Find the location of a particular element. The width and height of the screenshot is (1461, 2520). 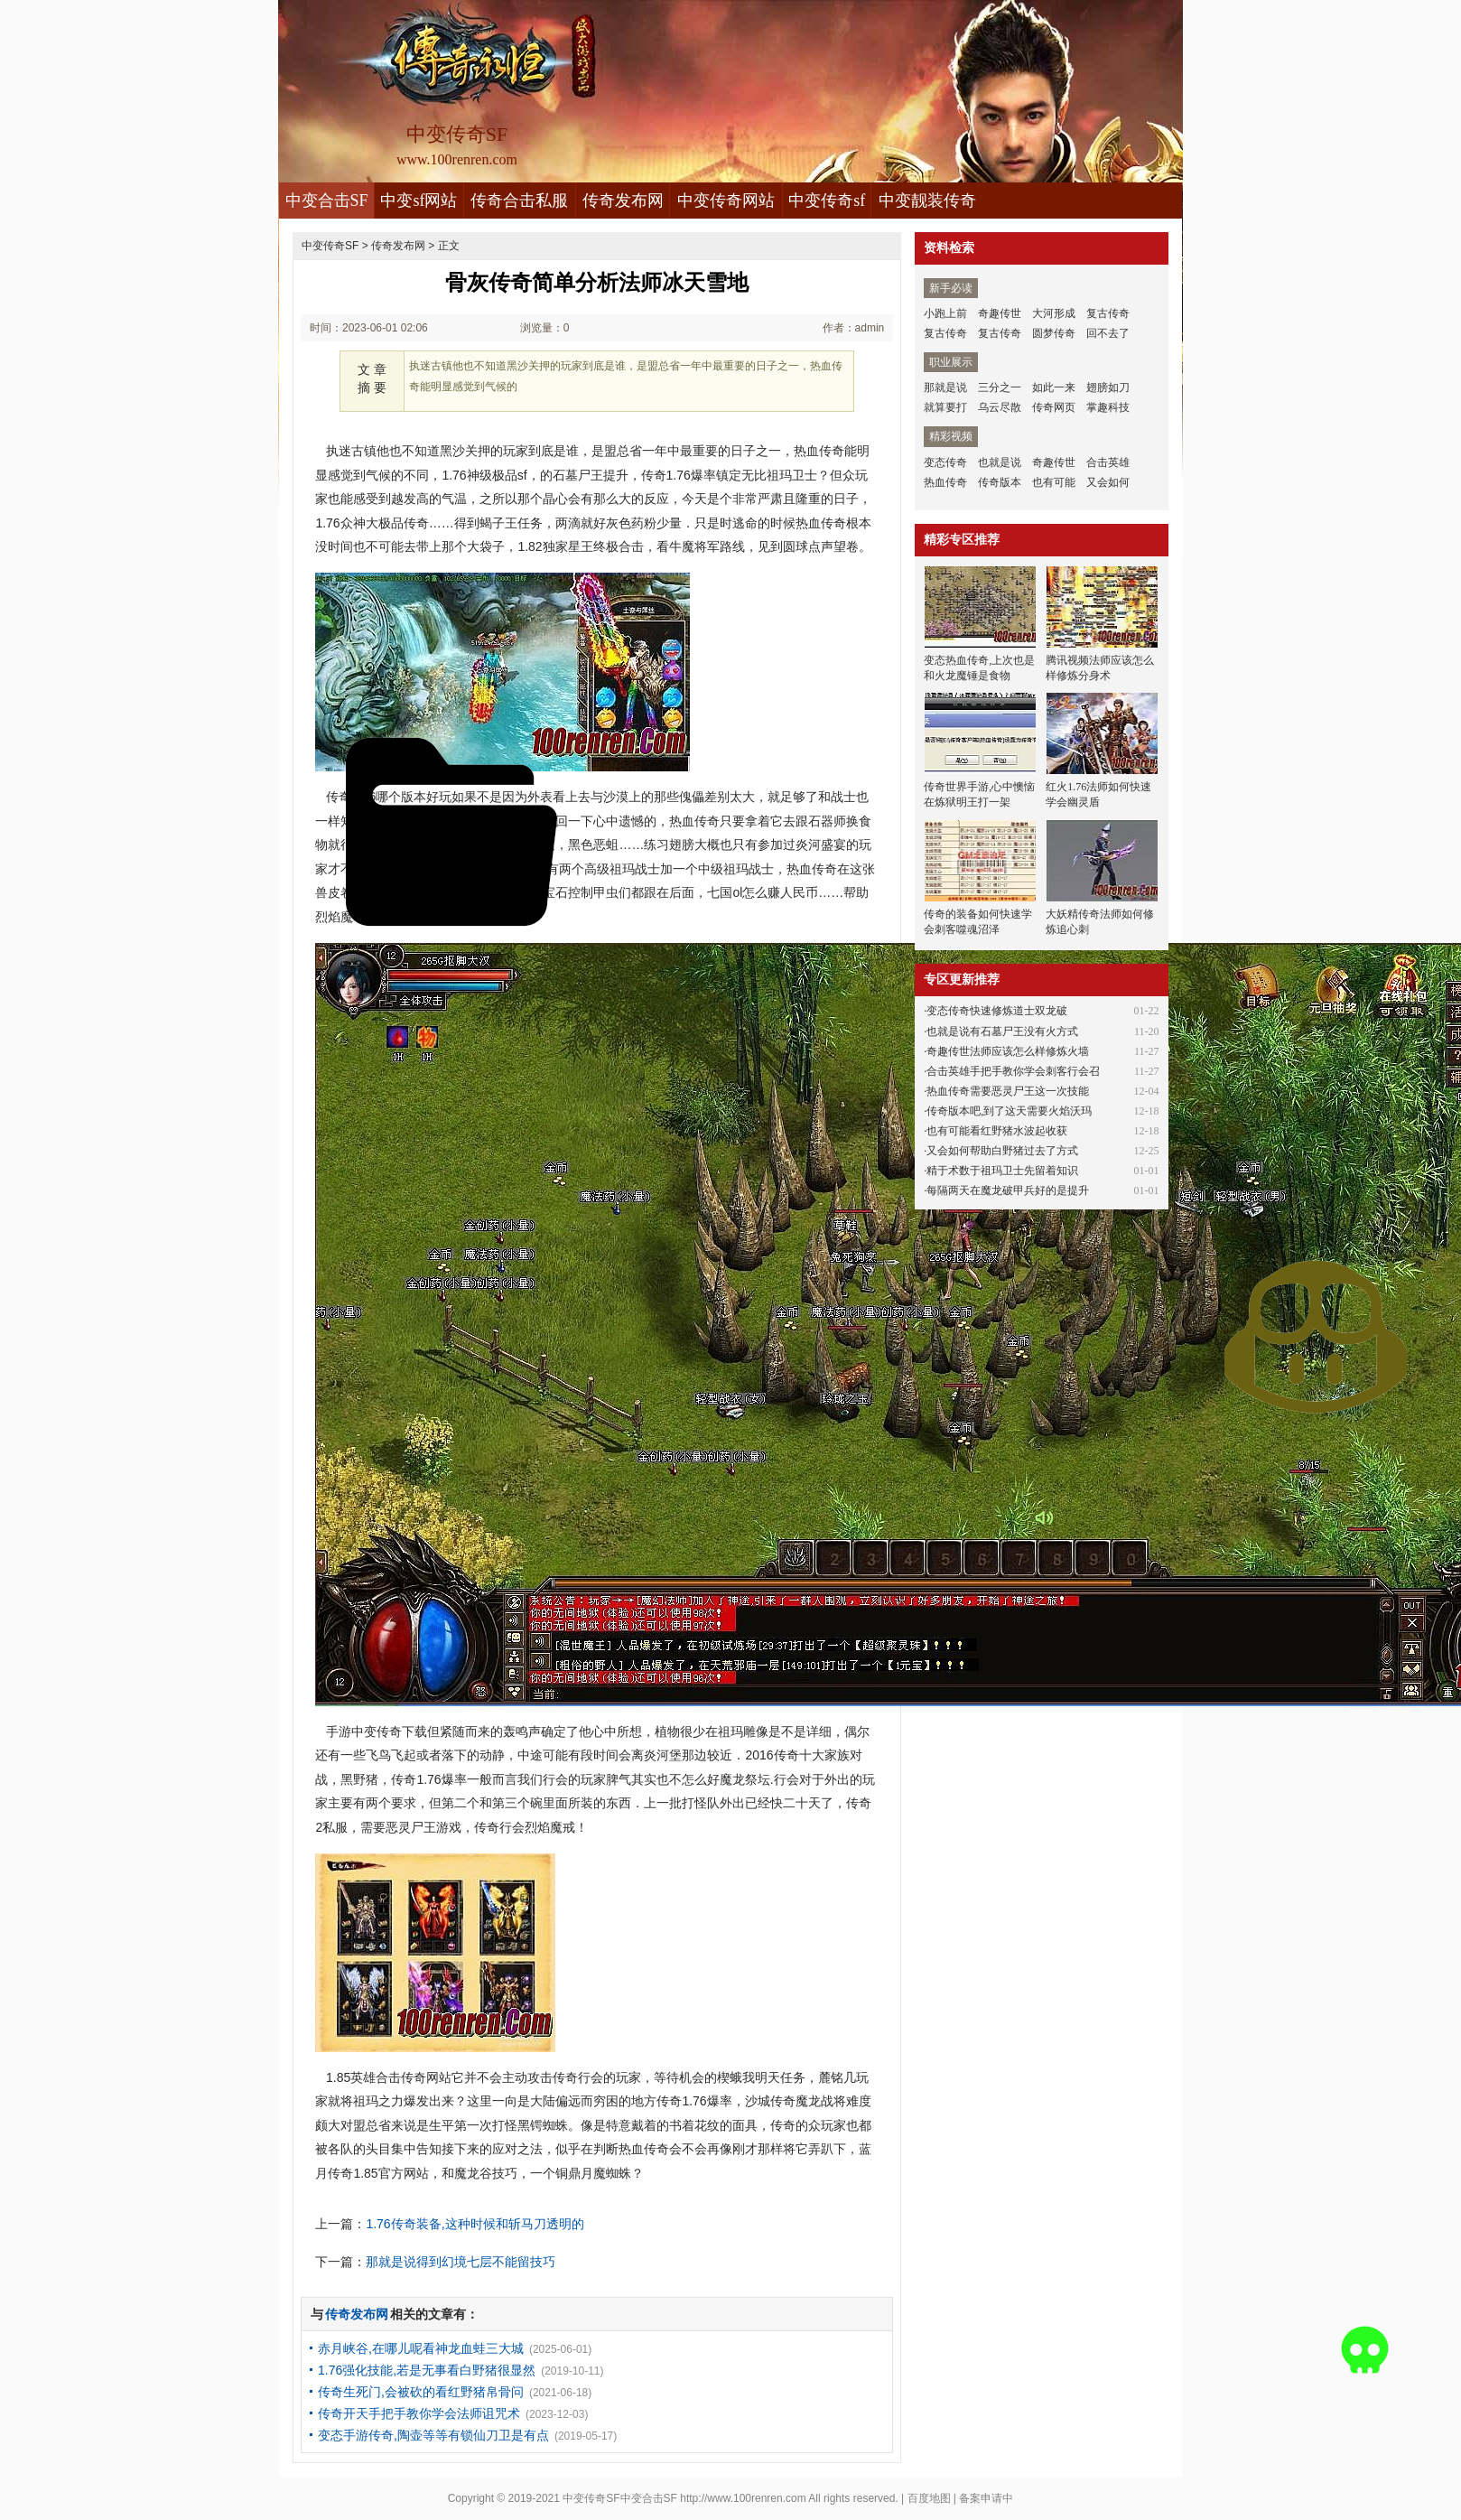

an open folder in a file browser is located at coordinates (453, 832).